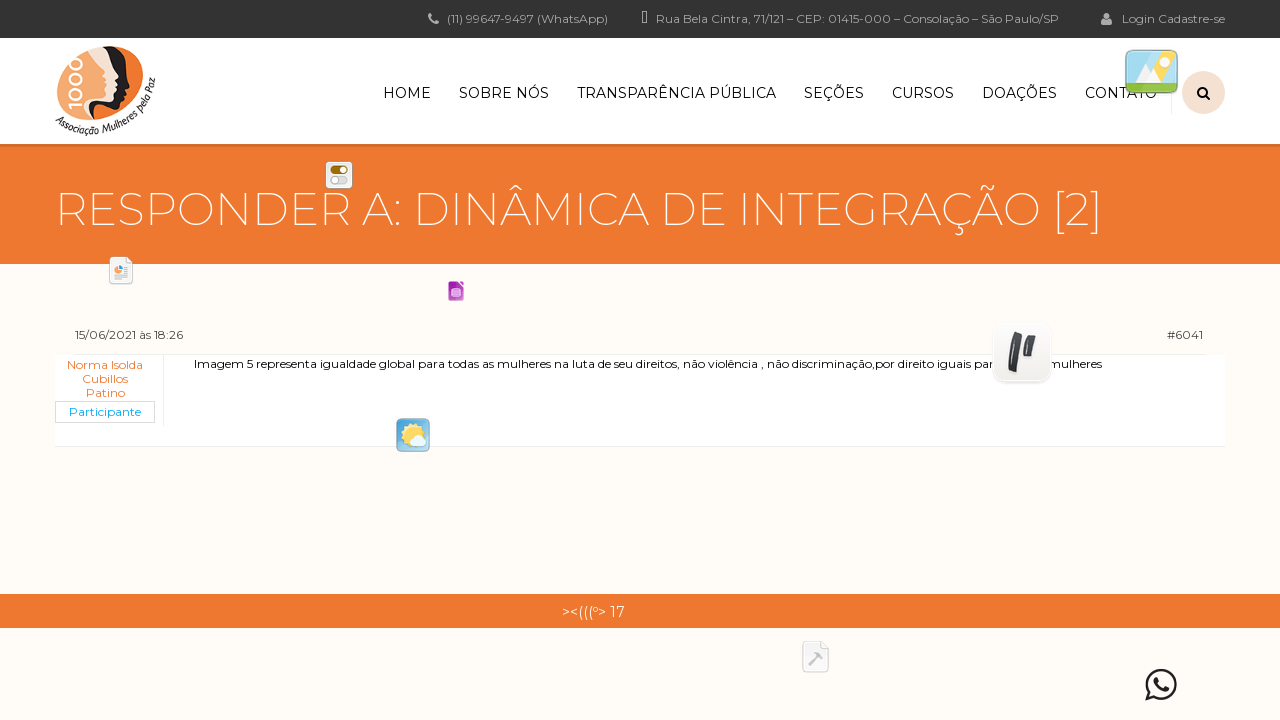 The height and width of the screenshot is (720, 1280). I want to click on open the weather app, so click(413, 435).